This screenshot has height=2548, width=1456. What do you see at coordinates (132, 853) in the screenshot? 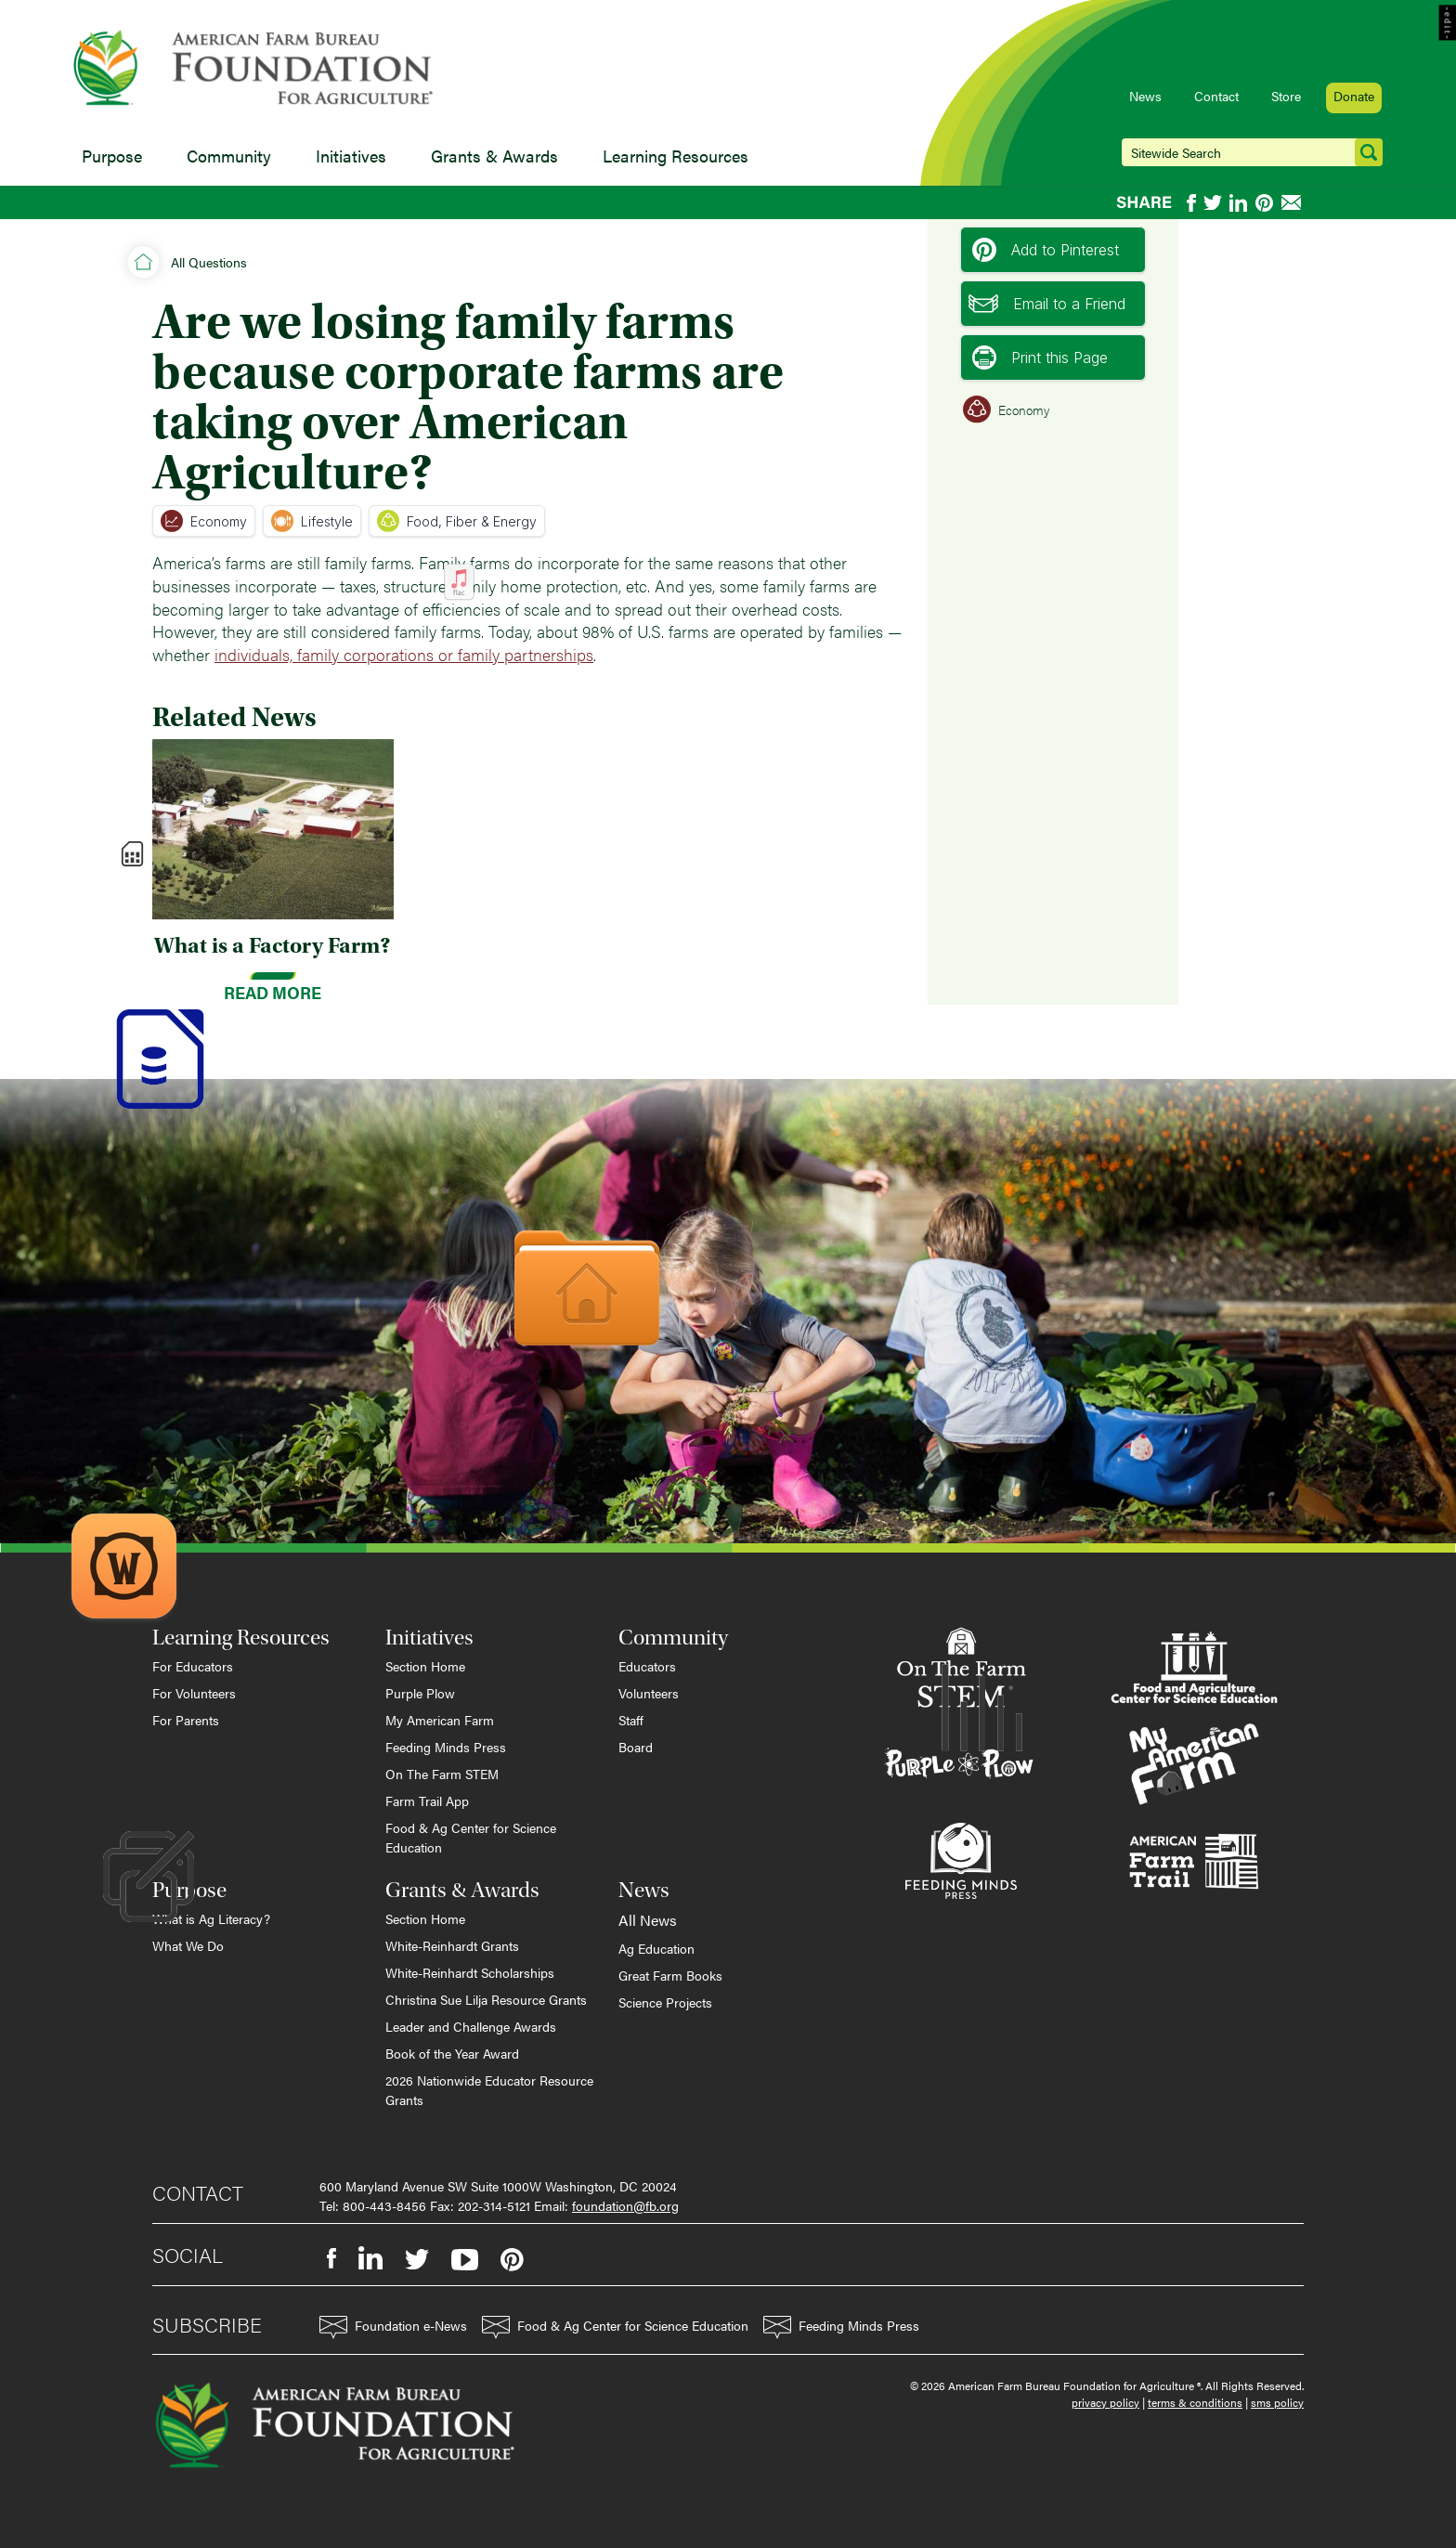
I see `view SIM card information` at bounding box center [132, 853].